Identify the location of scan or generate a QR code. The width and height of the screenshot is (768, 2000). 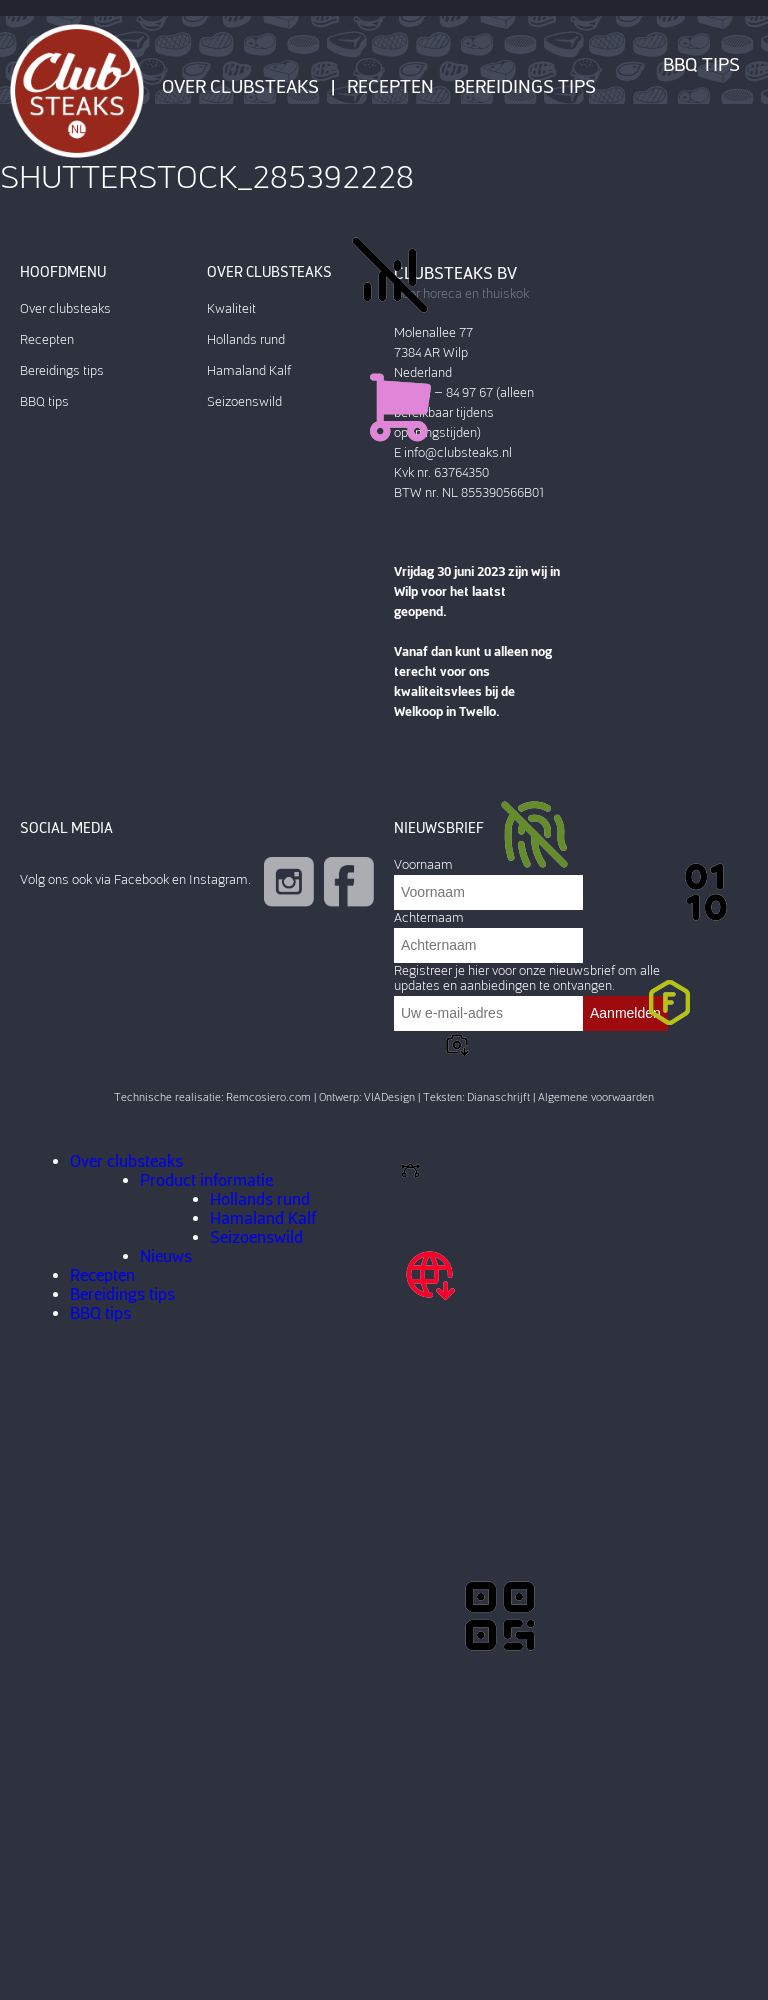
(500, 1616).